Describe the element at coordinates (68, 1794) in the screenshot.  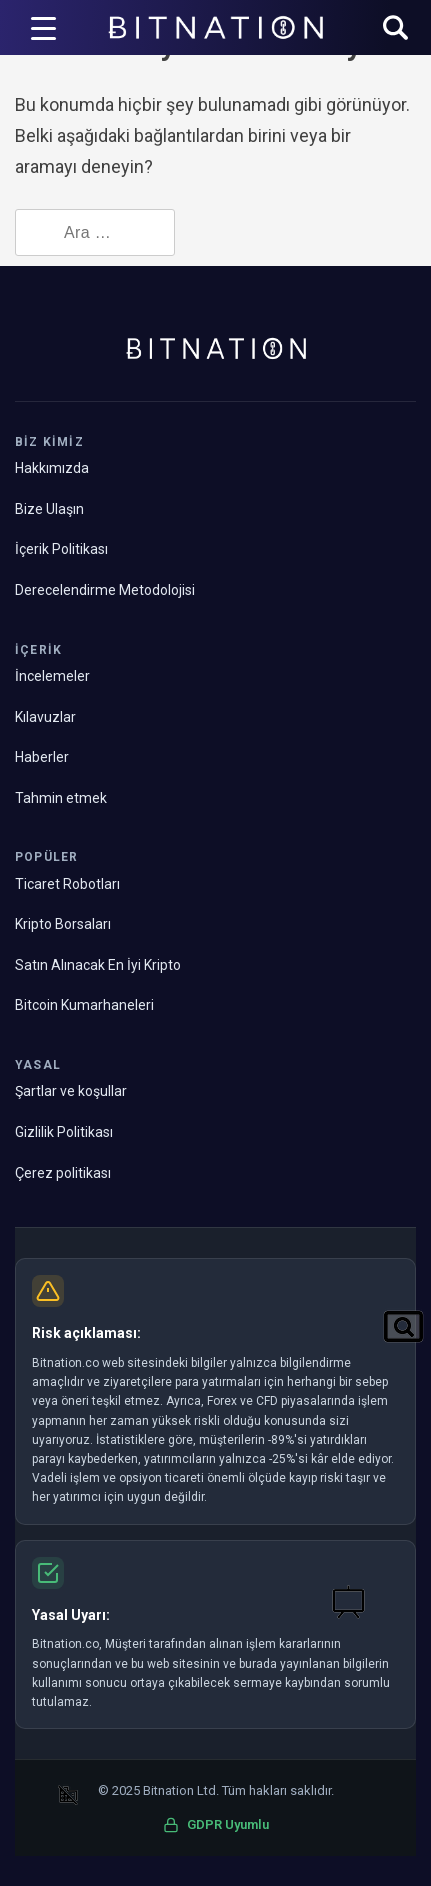
I see `indicates a website or domain is unavailable` at that location.